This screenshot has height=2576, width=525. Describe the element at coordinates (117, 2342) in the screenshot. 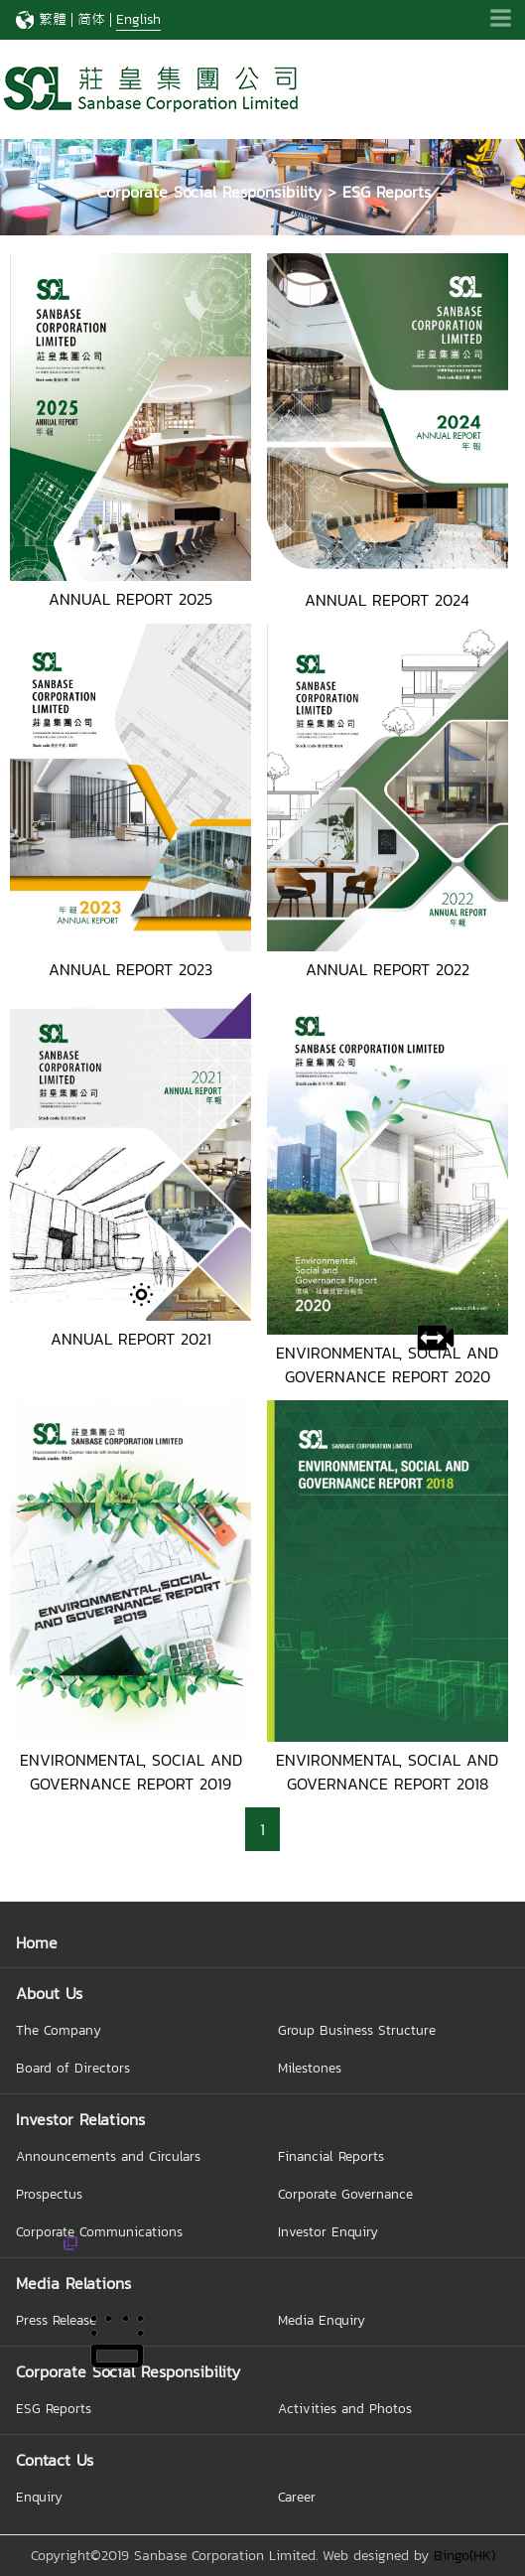

I see `align content to bottom of container` at that location.